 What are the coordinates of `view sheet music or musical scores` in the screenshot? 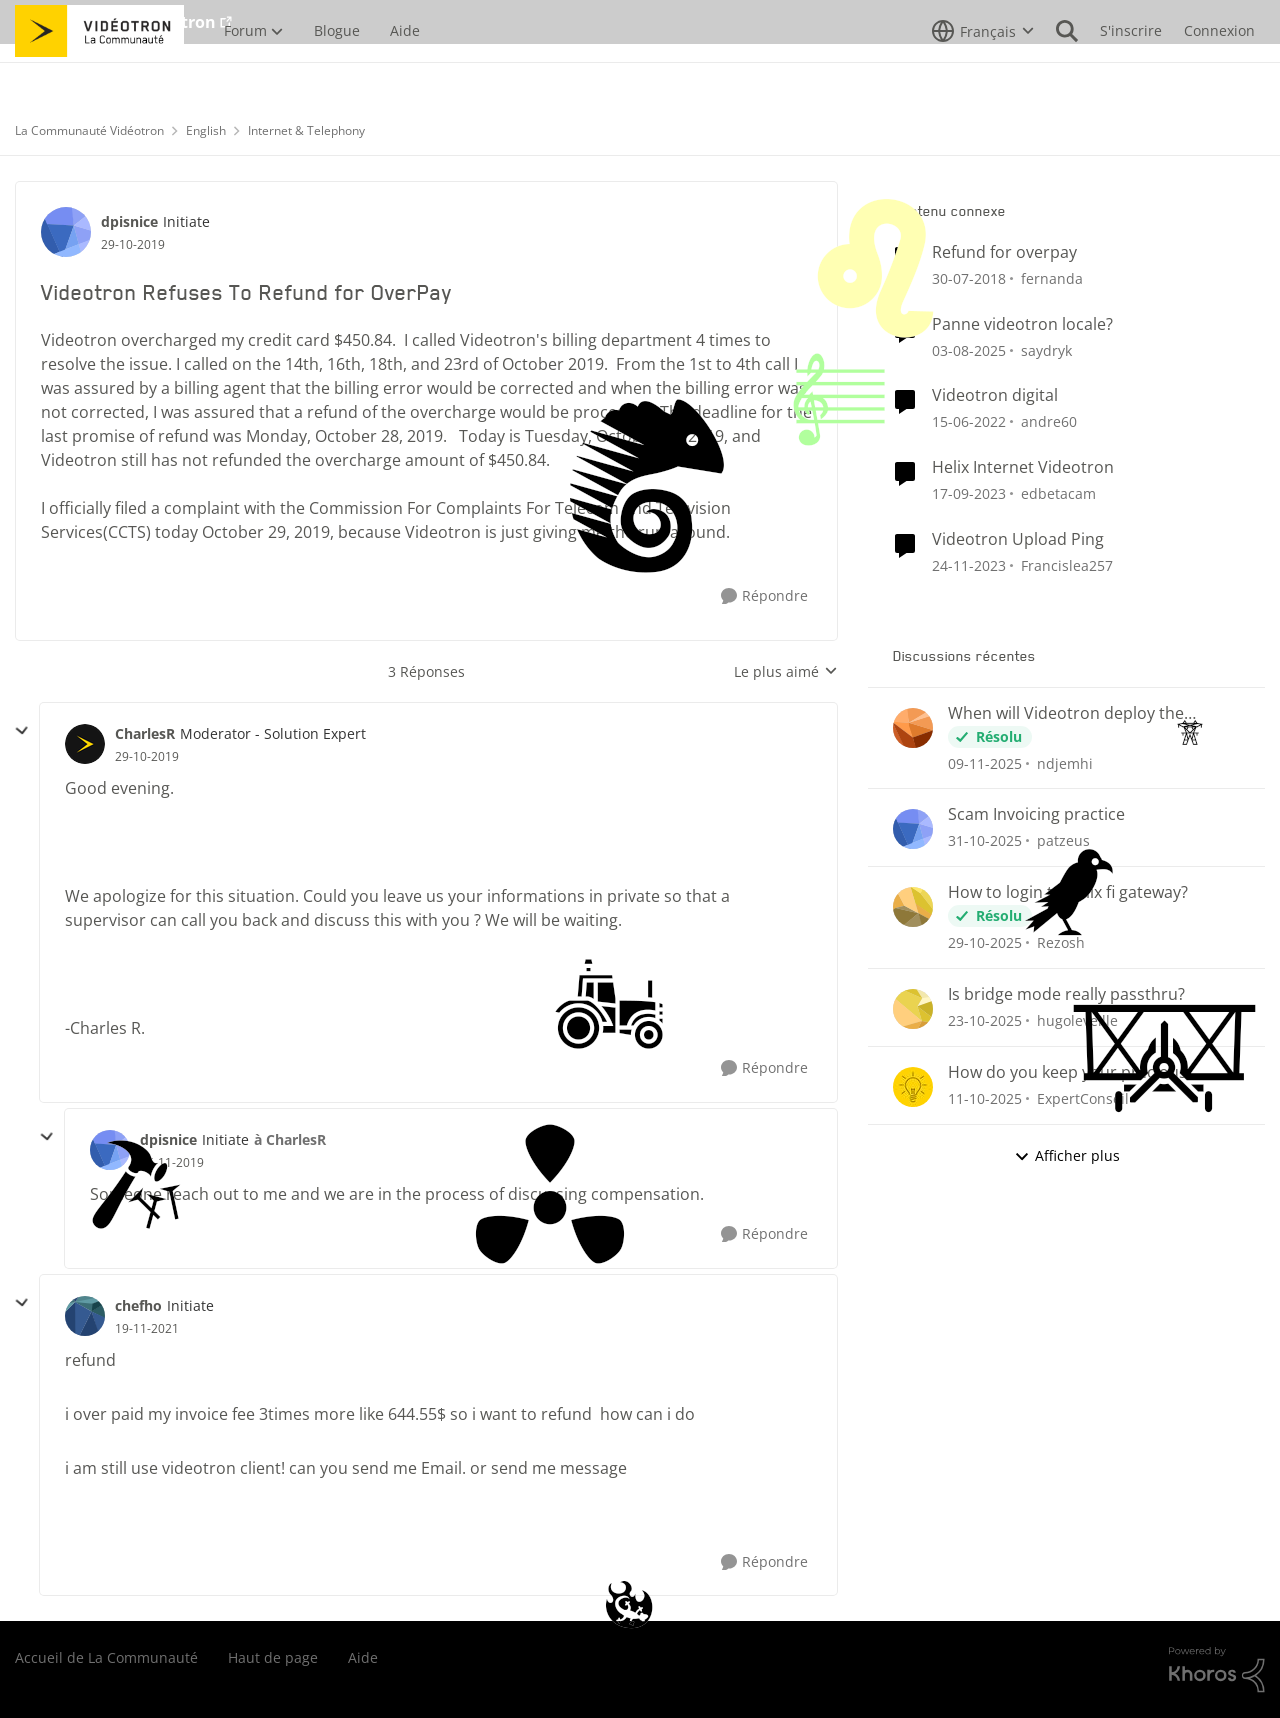 It's located at (840, 399).